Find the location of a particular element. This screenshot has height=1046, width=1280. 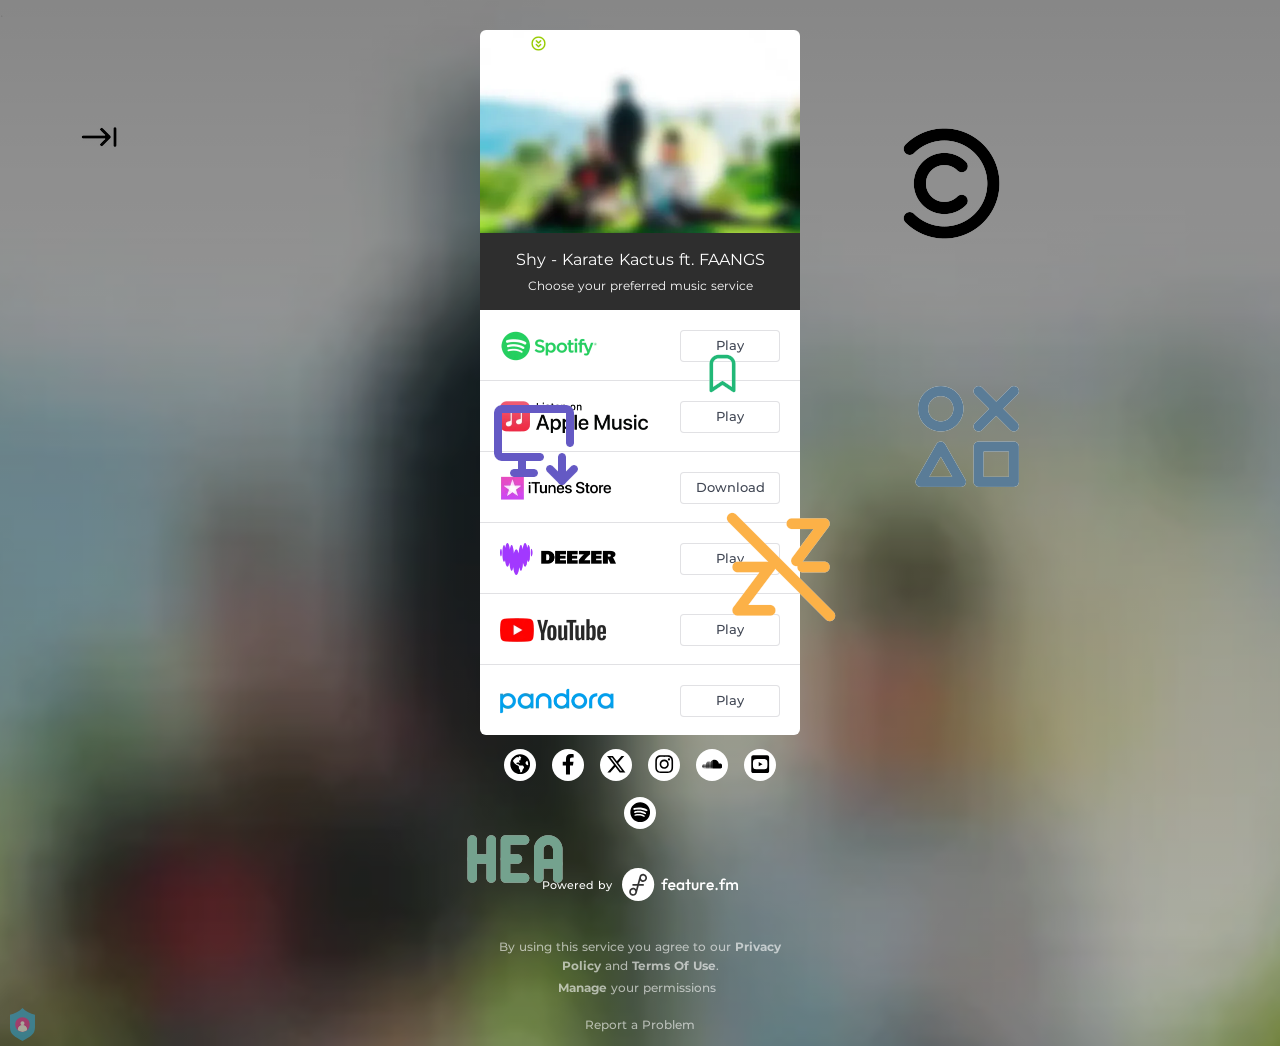

indicates HTTP HEAD request method is located at coordinates (515, 859).